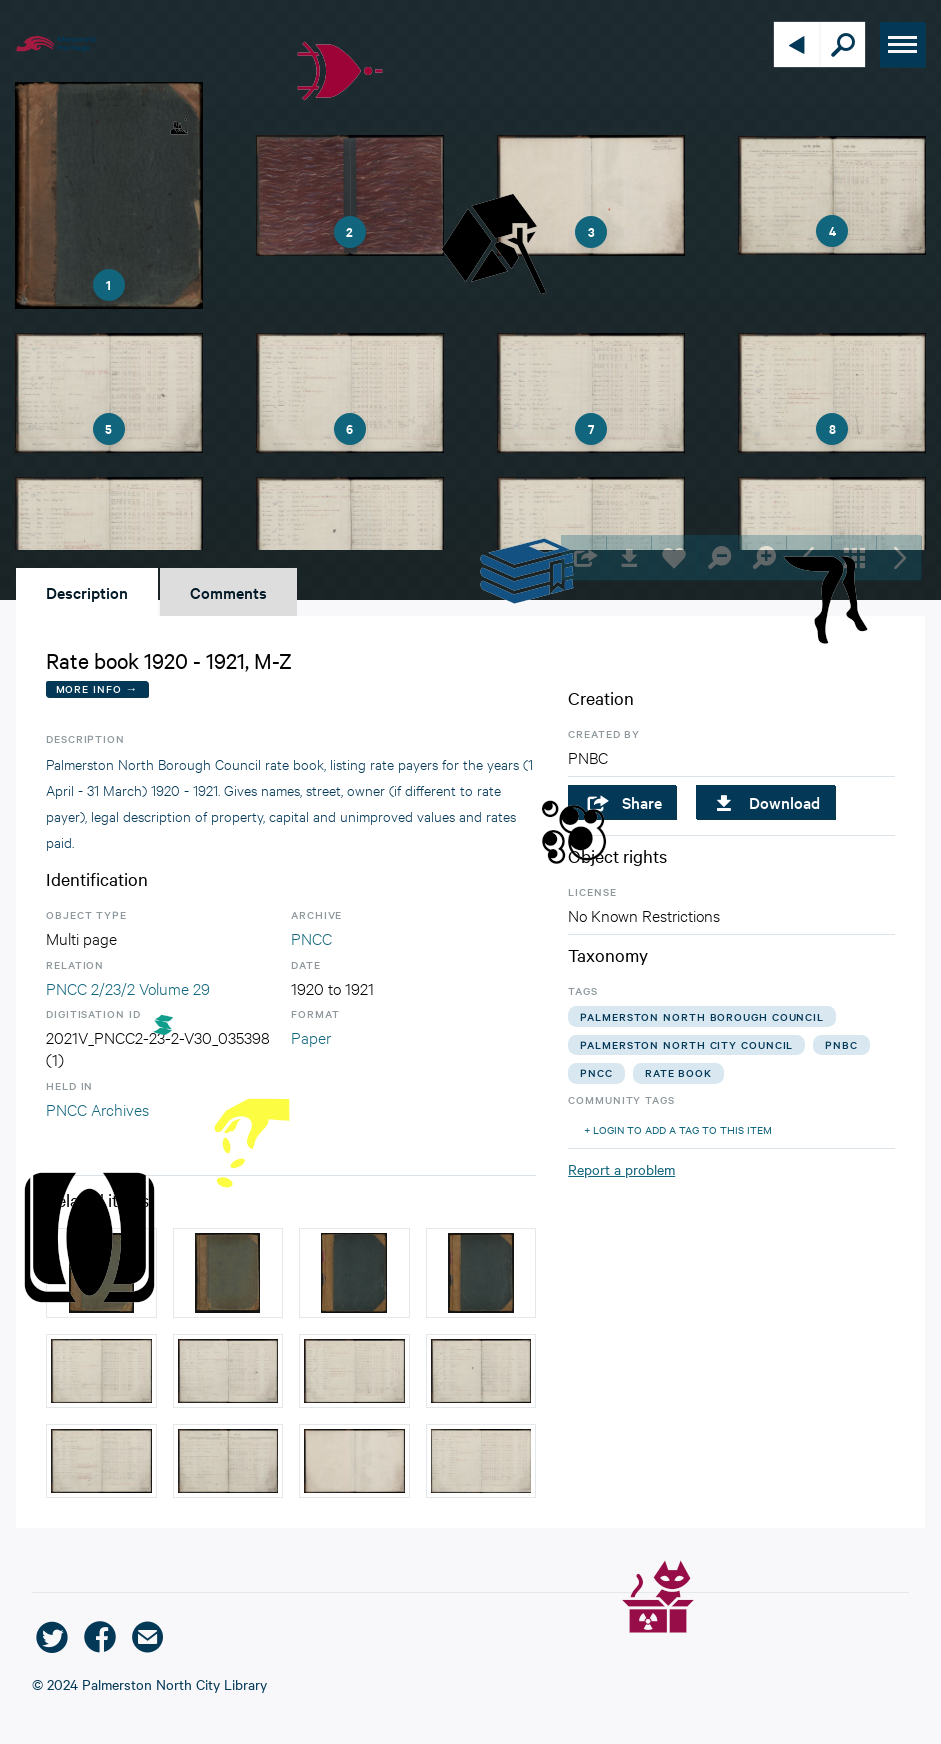  What do you see at coordinates (89, 1237) in the screenshot?
I see `decorative design element or placeholder graphic` at bounding box center [89, 1237].